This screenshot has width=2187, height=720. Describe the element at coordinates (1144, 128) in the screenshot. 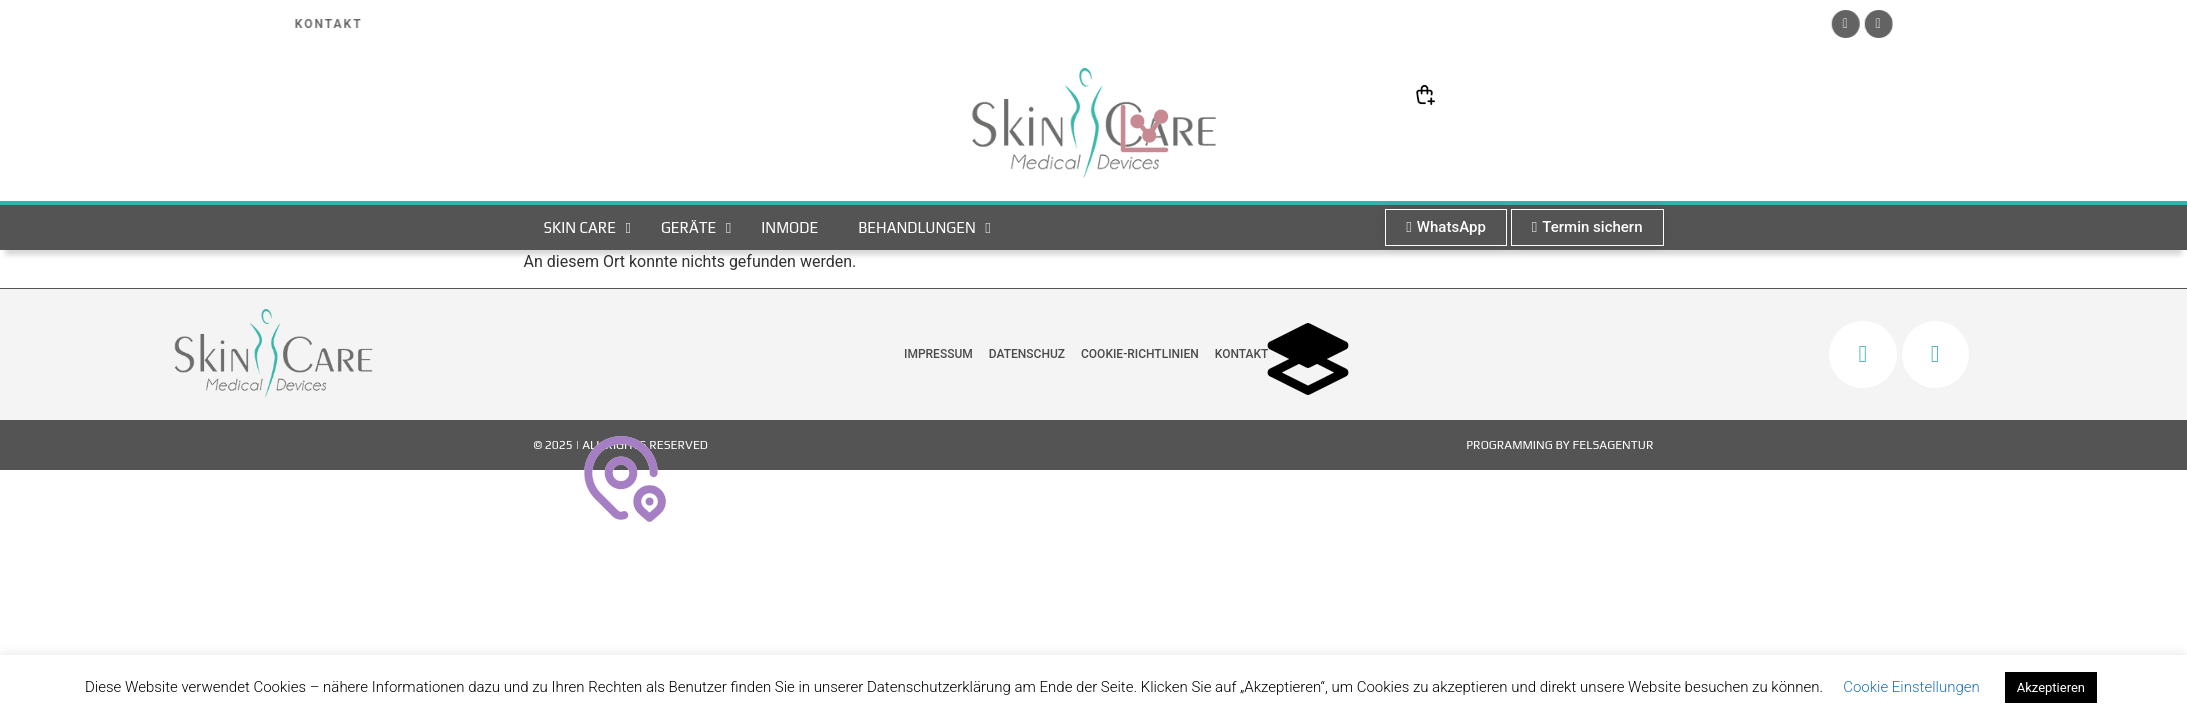

I see `view scatter plot or data visualization` at that location.